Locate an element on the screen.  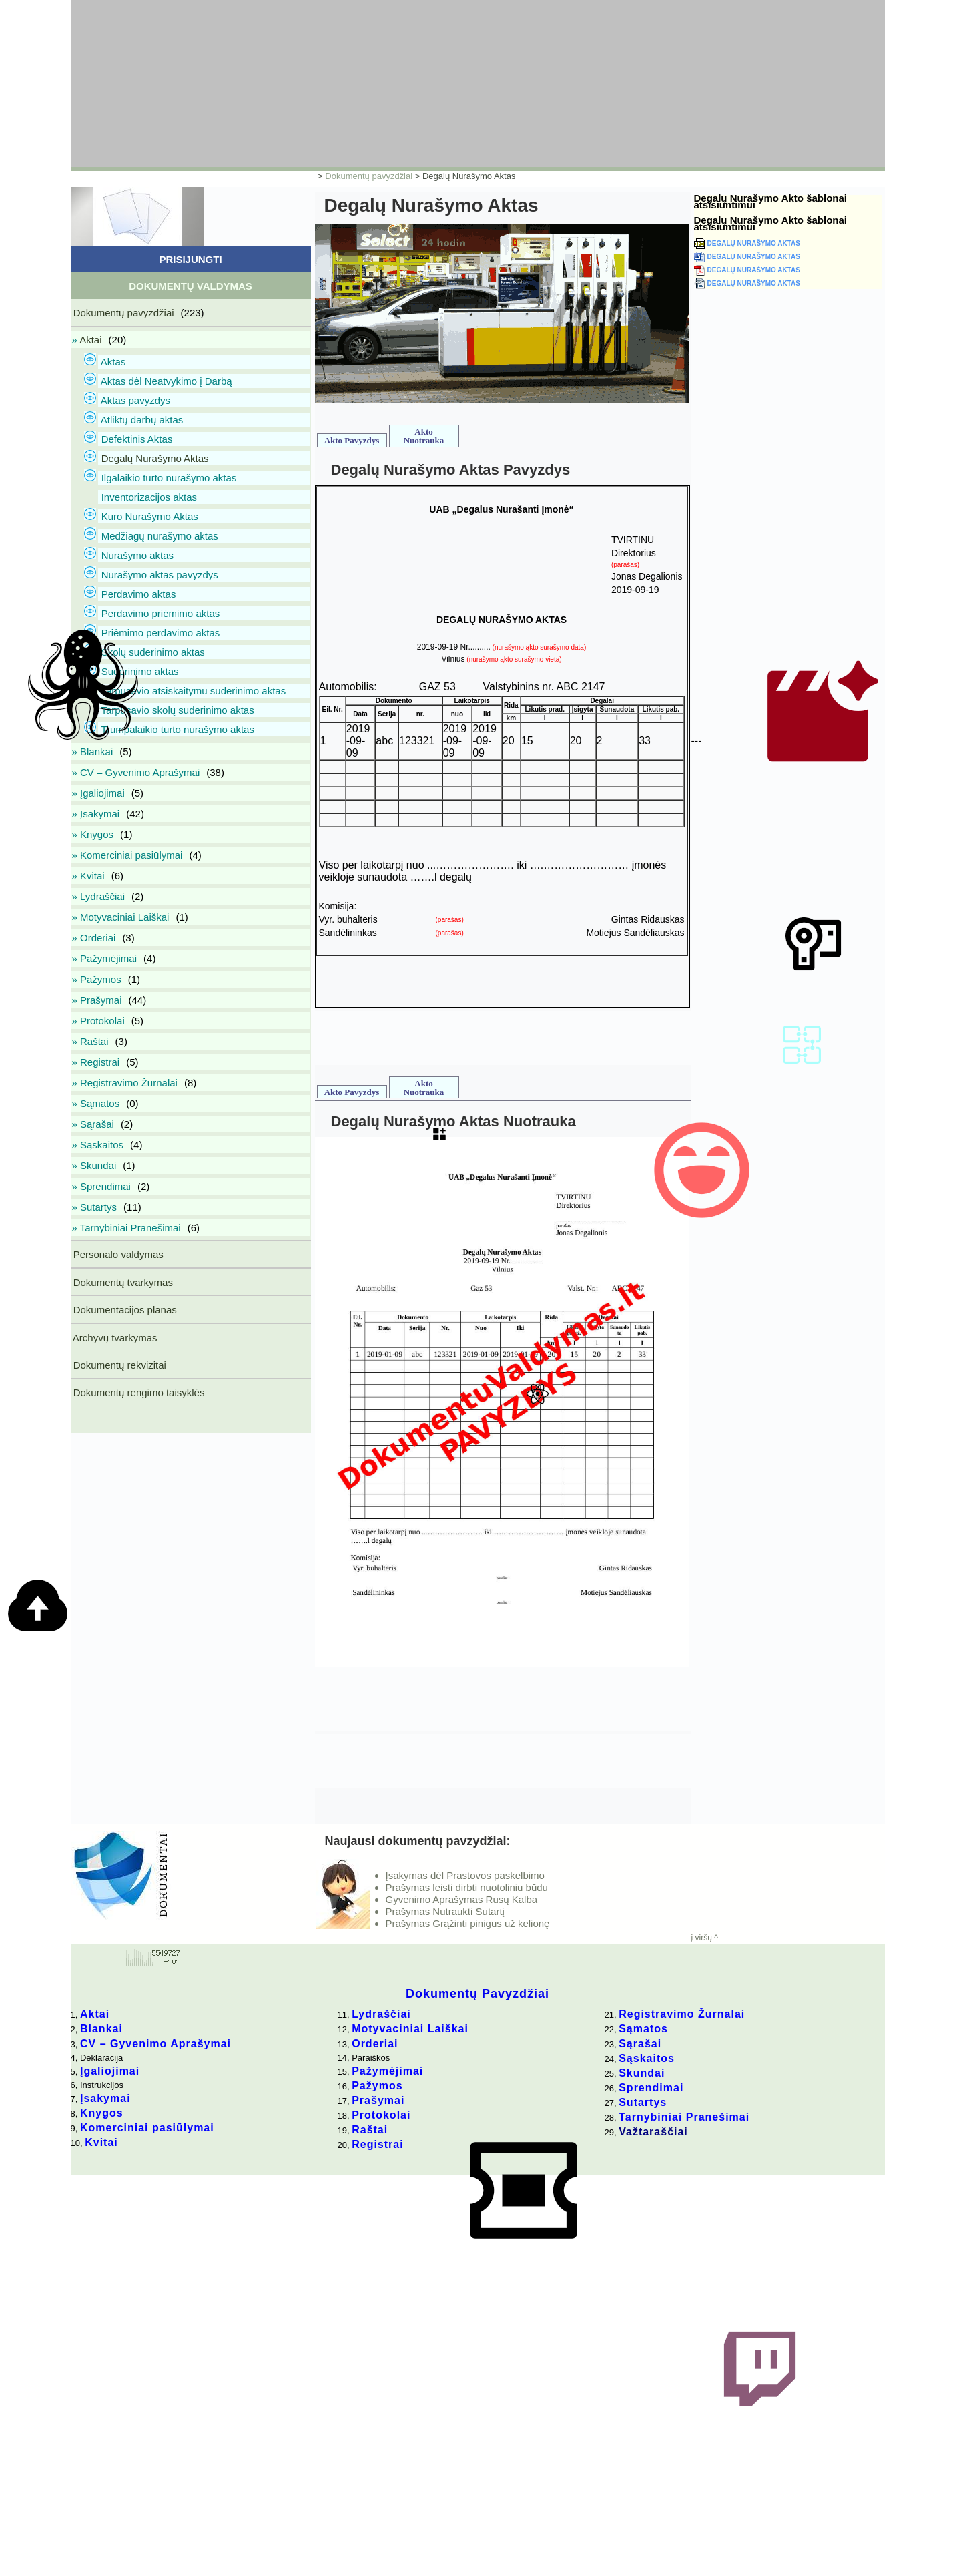
add a laughing reaction to a message is located at coordinates (701, 1170).